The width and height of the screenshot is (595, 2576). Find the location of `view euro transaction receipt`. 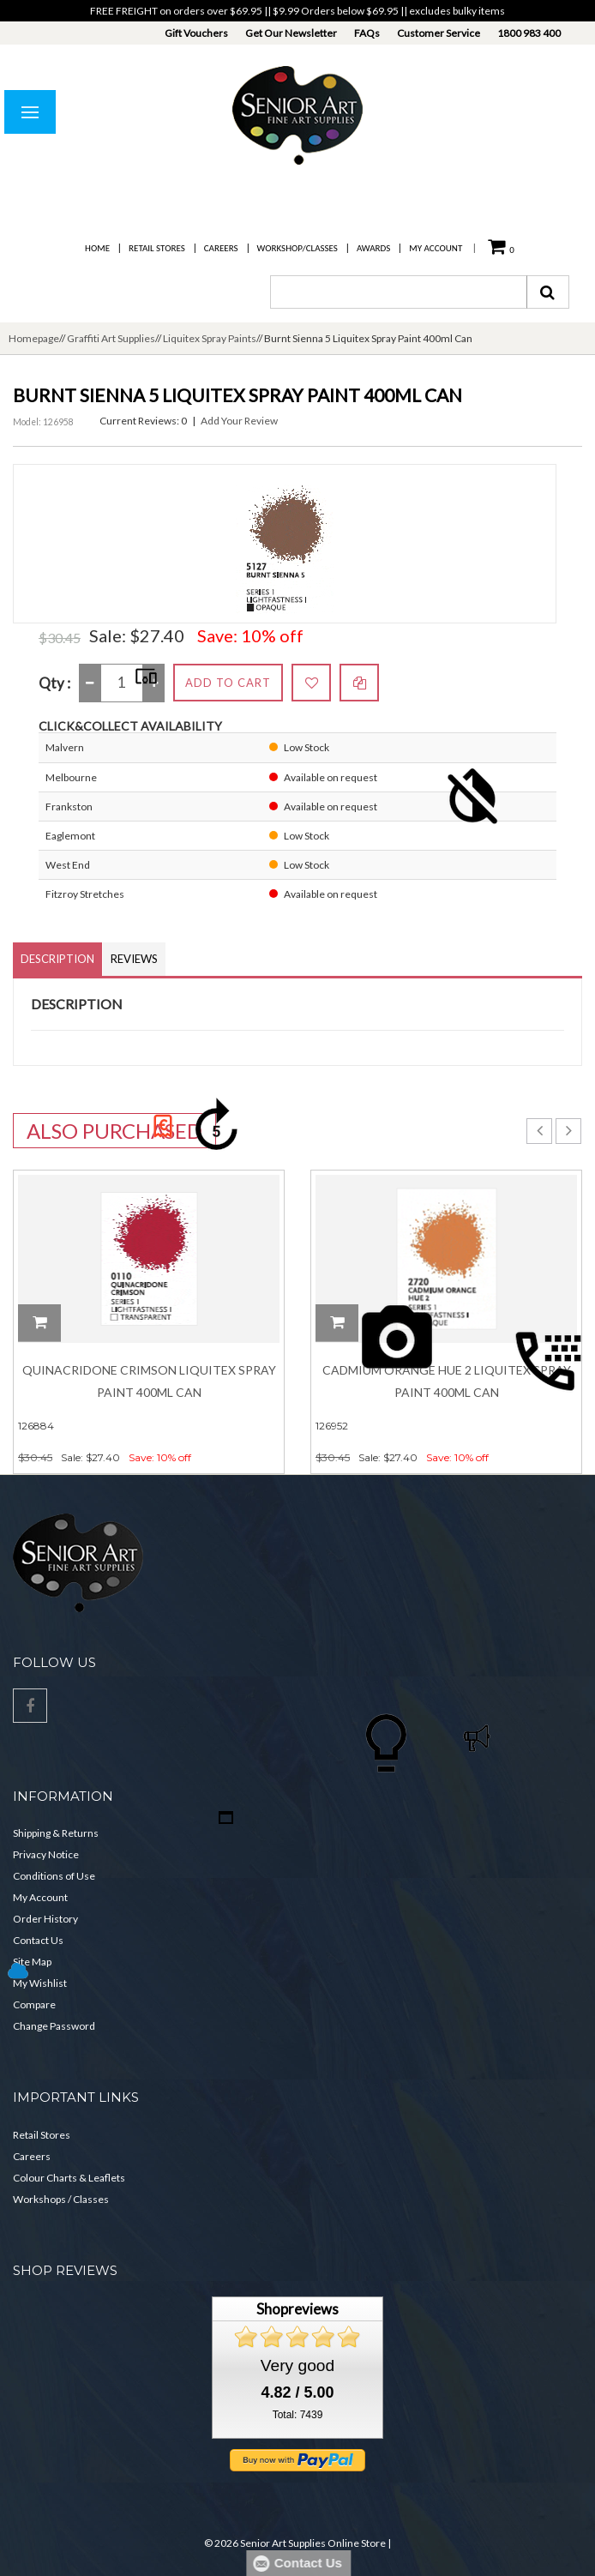

view euro transaction receipt is located at coordinates (163, 1126).